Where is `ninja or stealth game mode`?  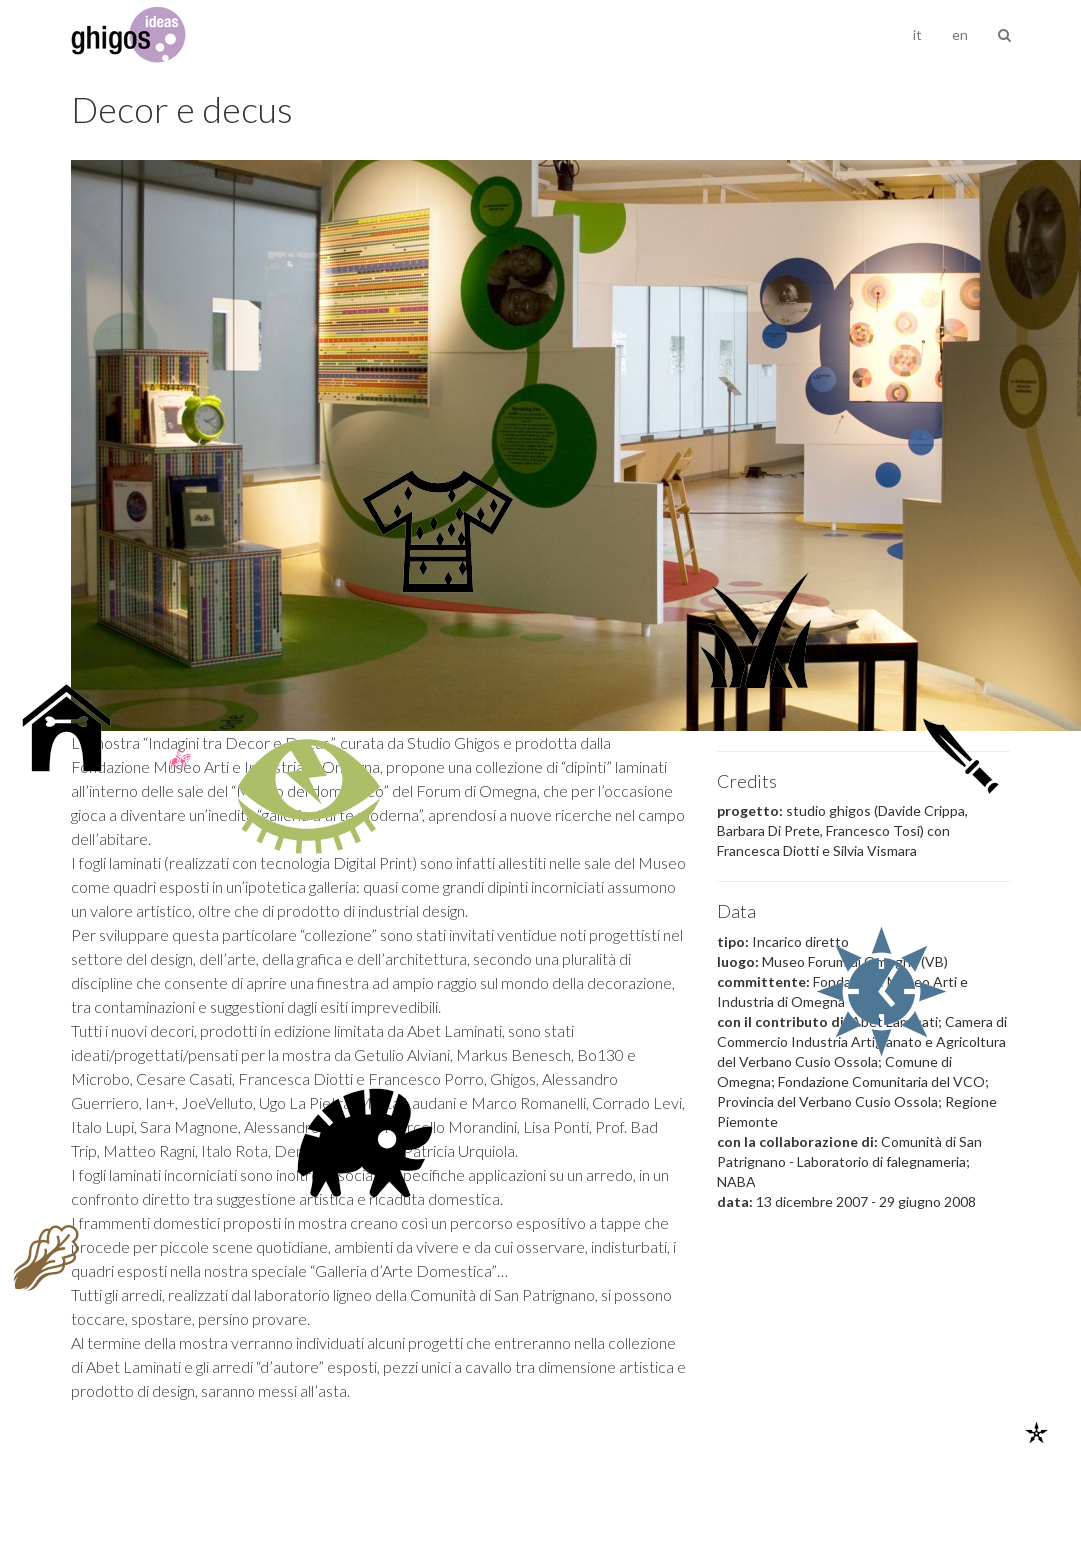 ninja or stealth game mode is located at coordinates (1036, 1432).